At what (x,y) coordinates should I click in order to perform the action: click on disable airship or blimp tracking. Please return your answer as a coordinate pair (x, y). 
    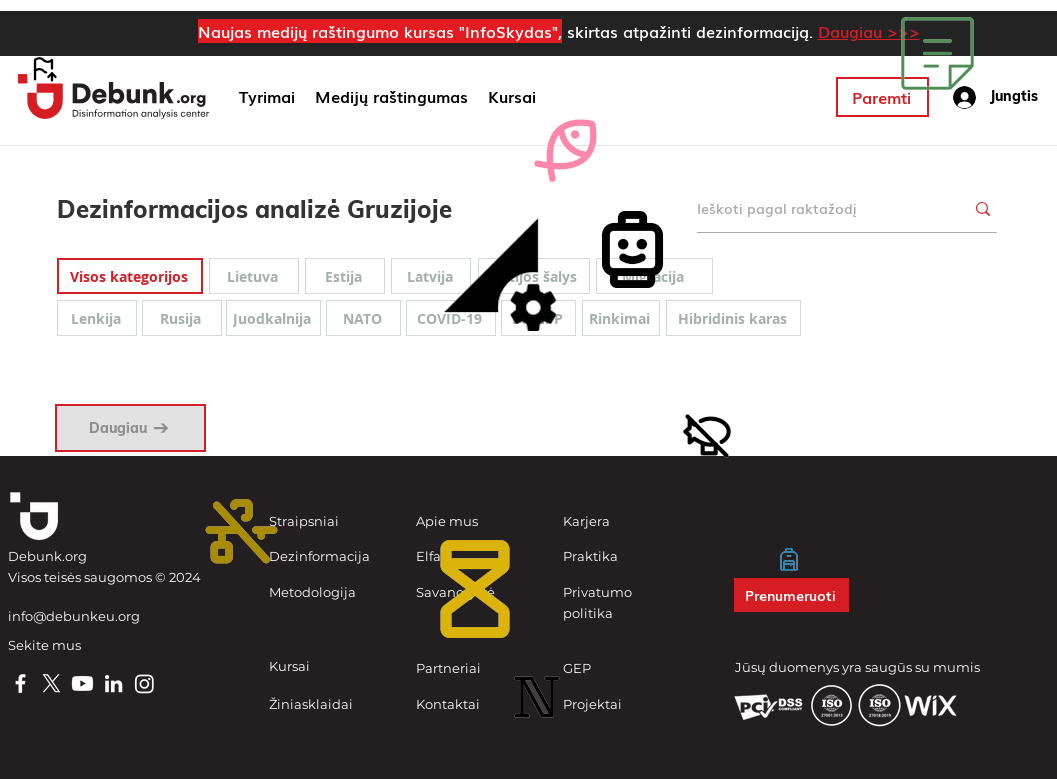
    Looking at the image, I should click on (707, 436).